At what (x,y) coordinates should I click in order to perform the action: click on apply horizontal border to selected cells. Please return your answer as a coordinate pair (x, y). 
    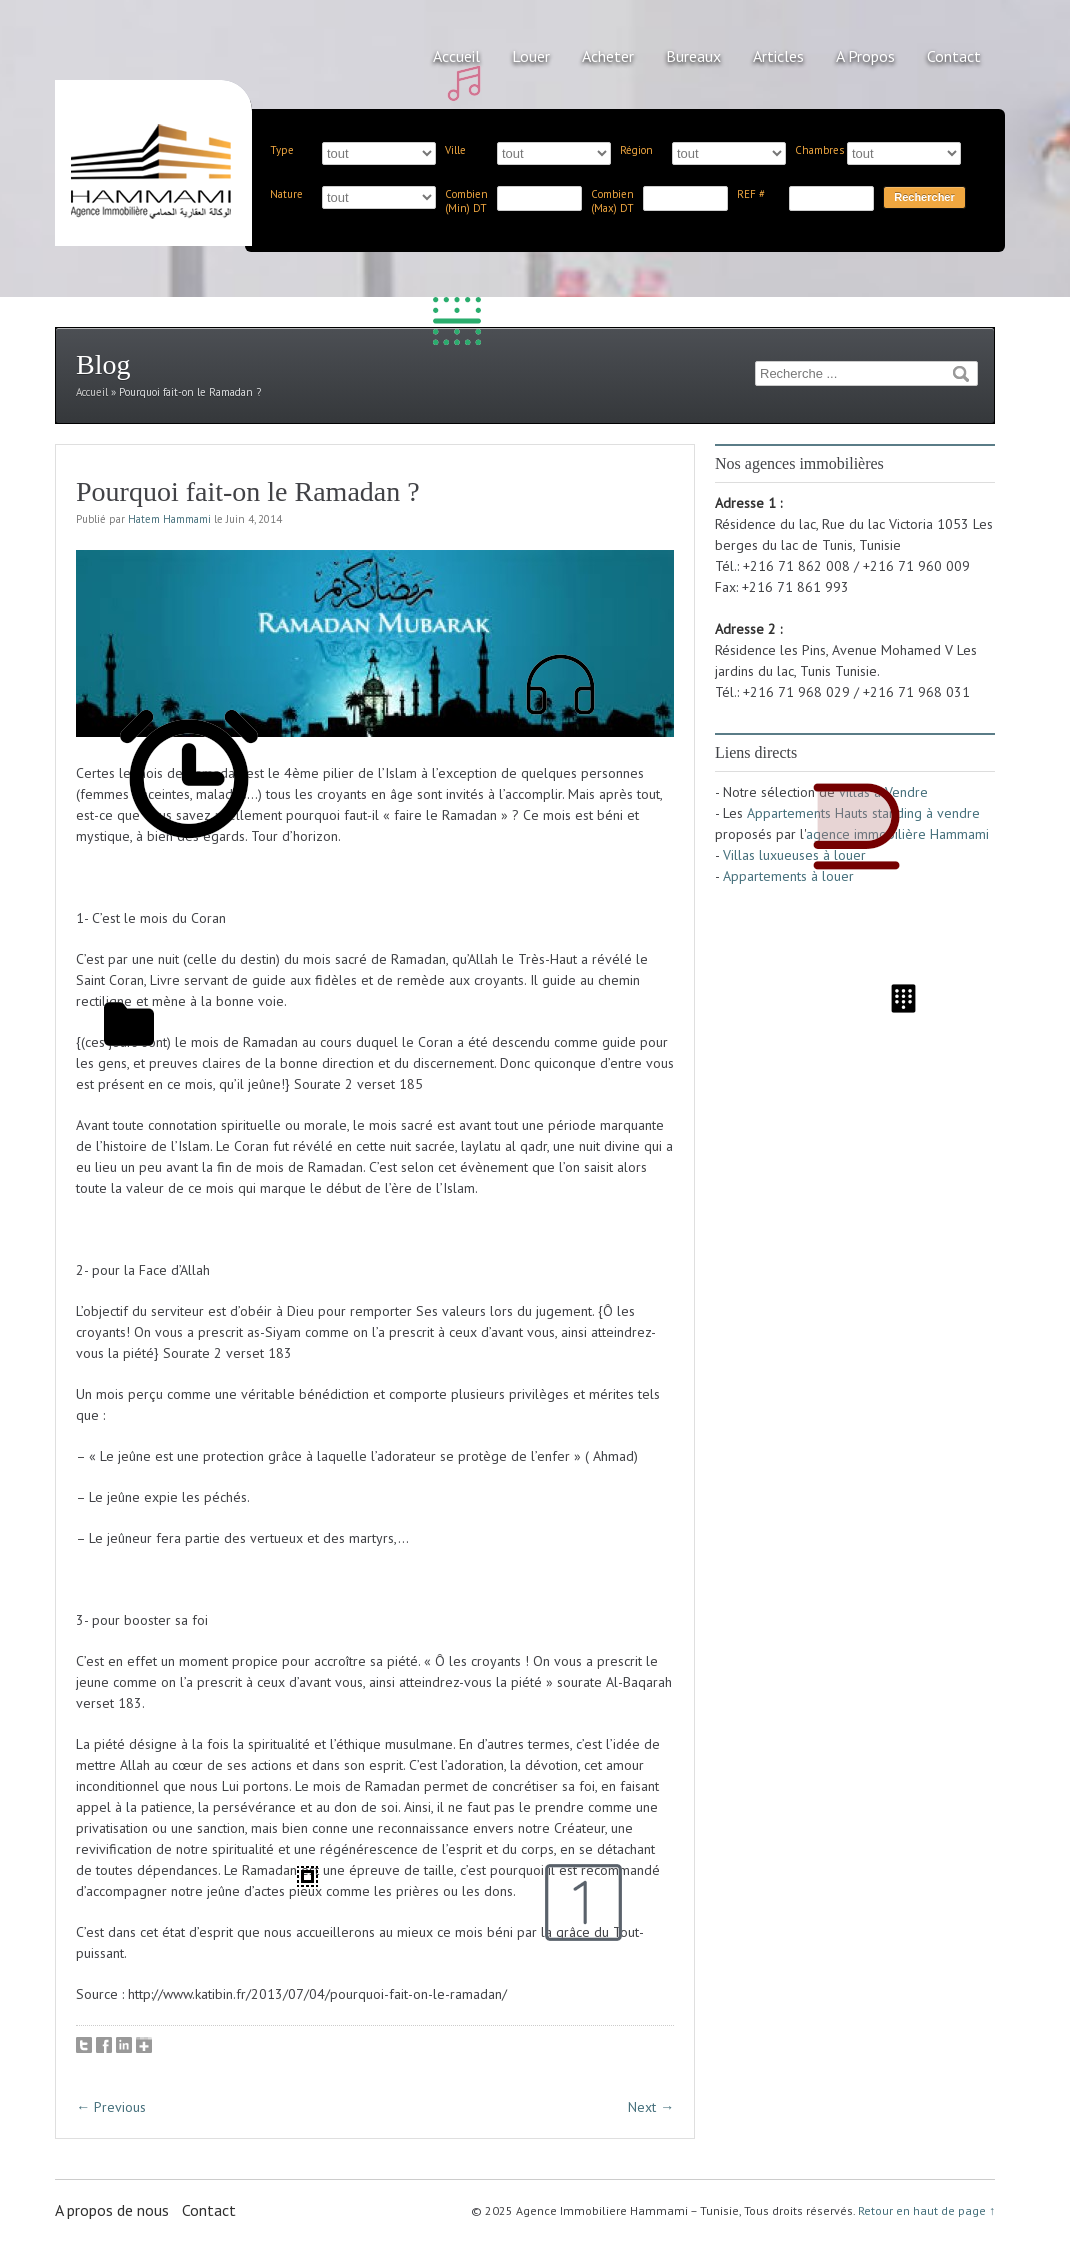
    Looking at the image, I should click on (457, 321).